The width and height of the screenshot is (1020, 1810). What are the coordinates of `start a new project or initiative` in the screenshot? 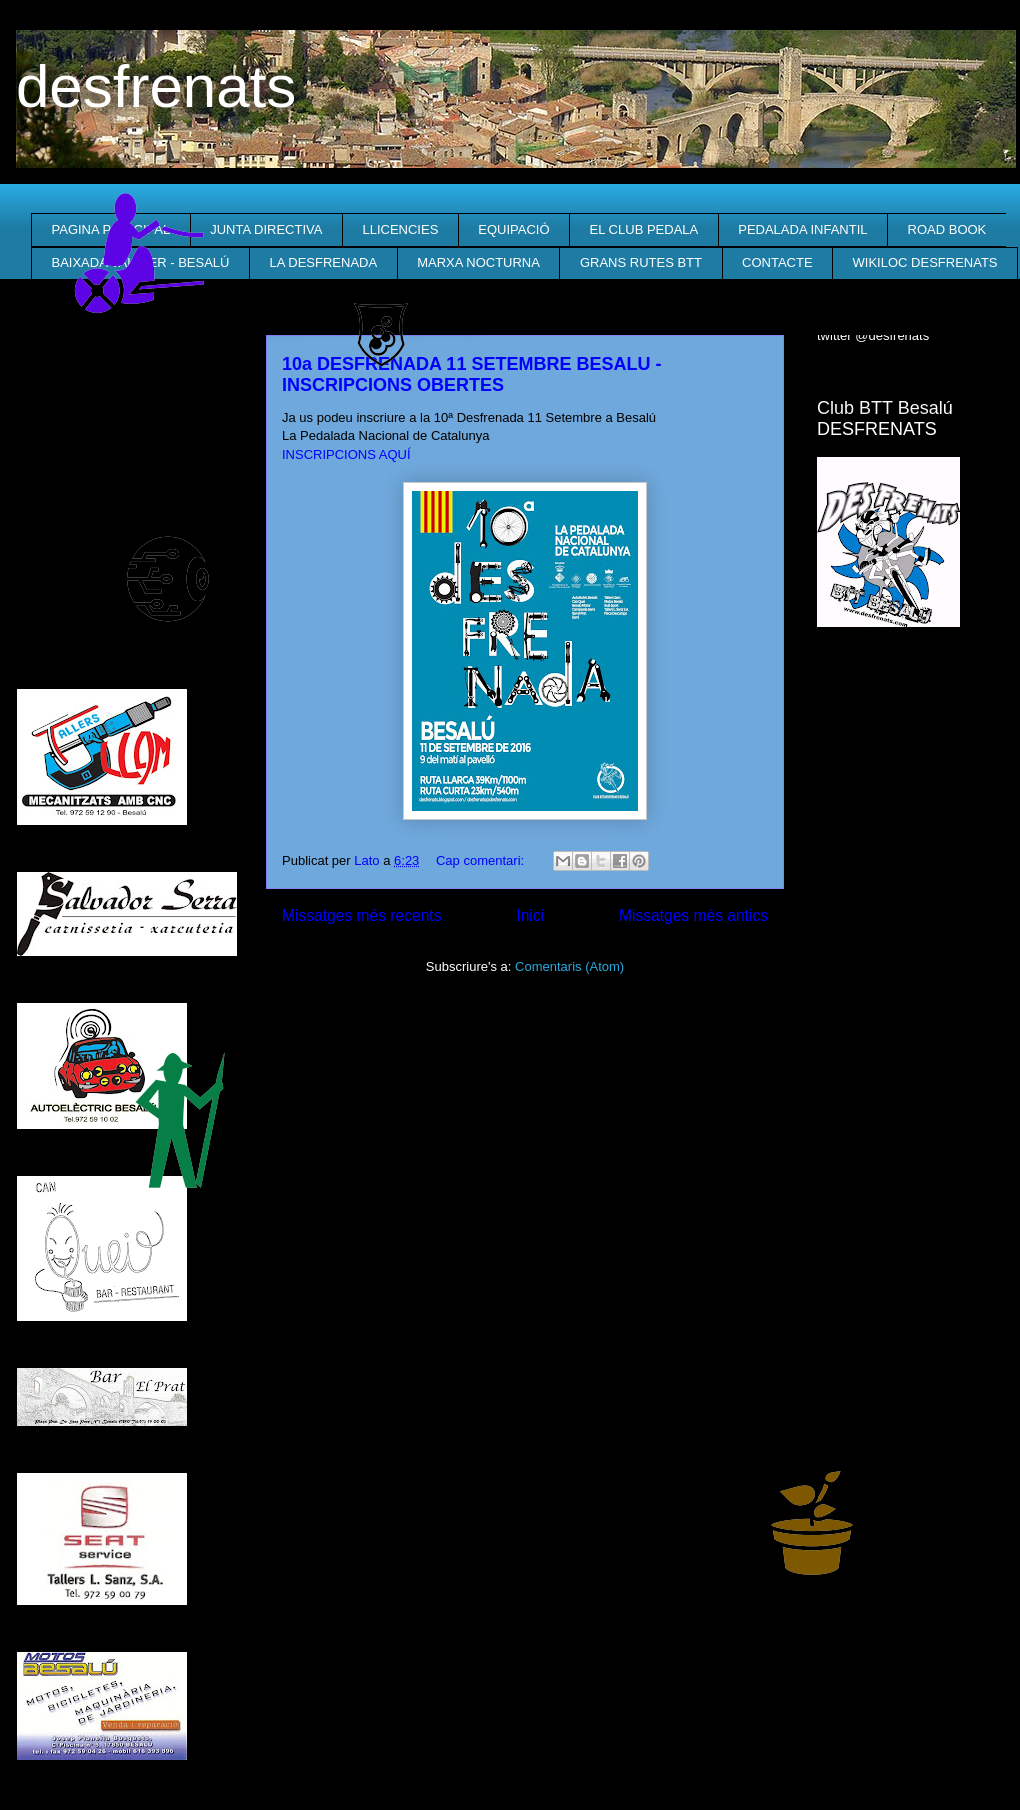 It's located at (812, 1523).